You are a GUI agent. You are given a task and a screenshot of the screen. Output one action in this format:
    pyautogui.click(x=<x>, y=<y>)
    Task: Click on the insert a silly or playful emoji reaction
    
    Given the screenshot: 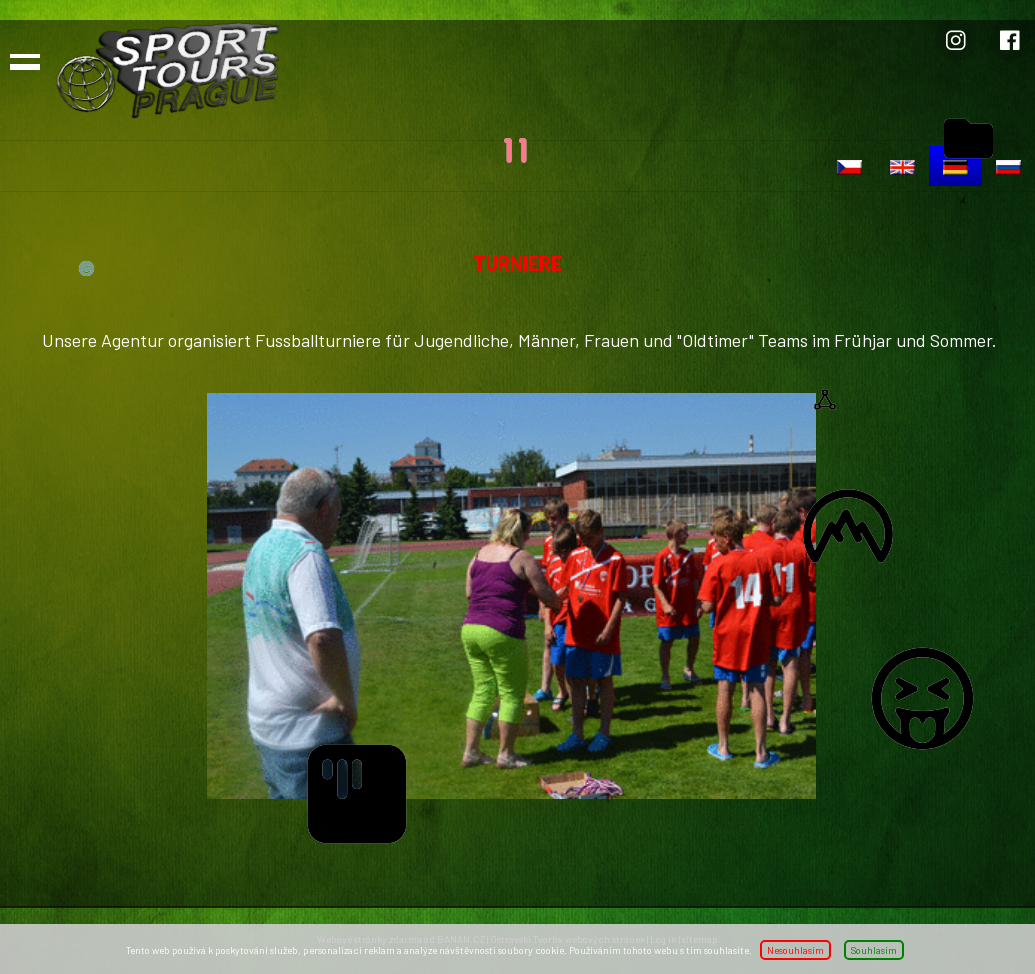 What is the action you would take?
    pyautogui.click(x=922, y=698)
    